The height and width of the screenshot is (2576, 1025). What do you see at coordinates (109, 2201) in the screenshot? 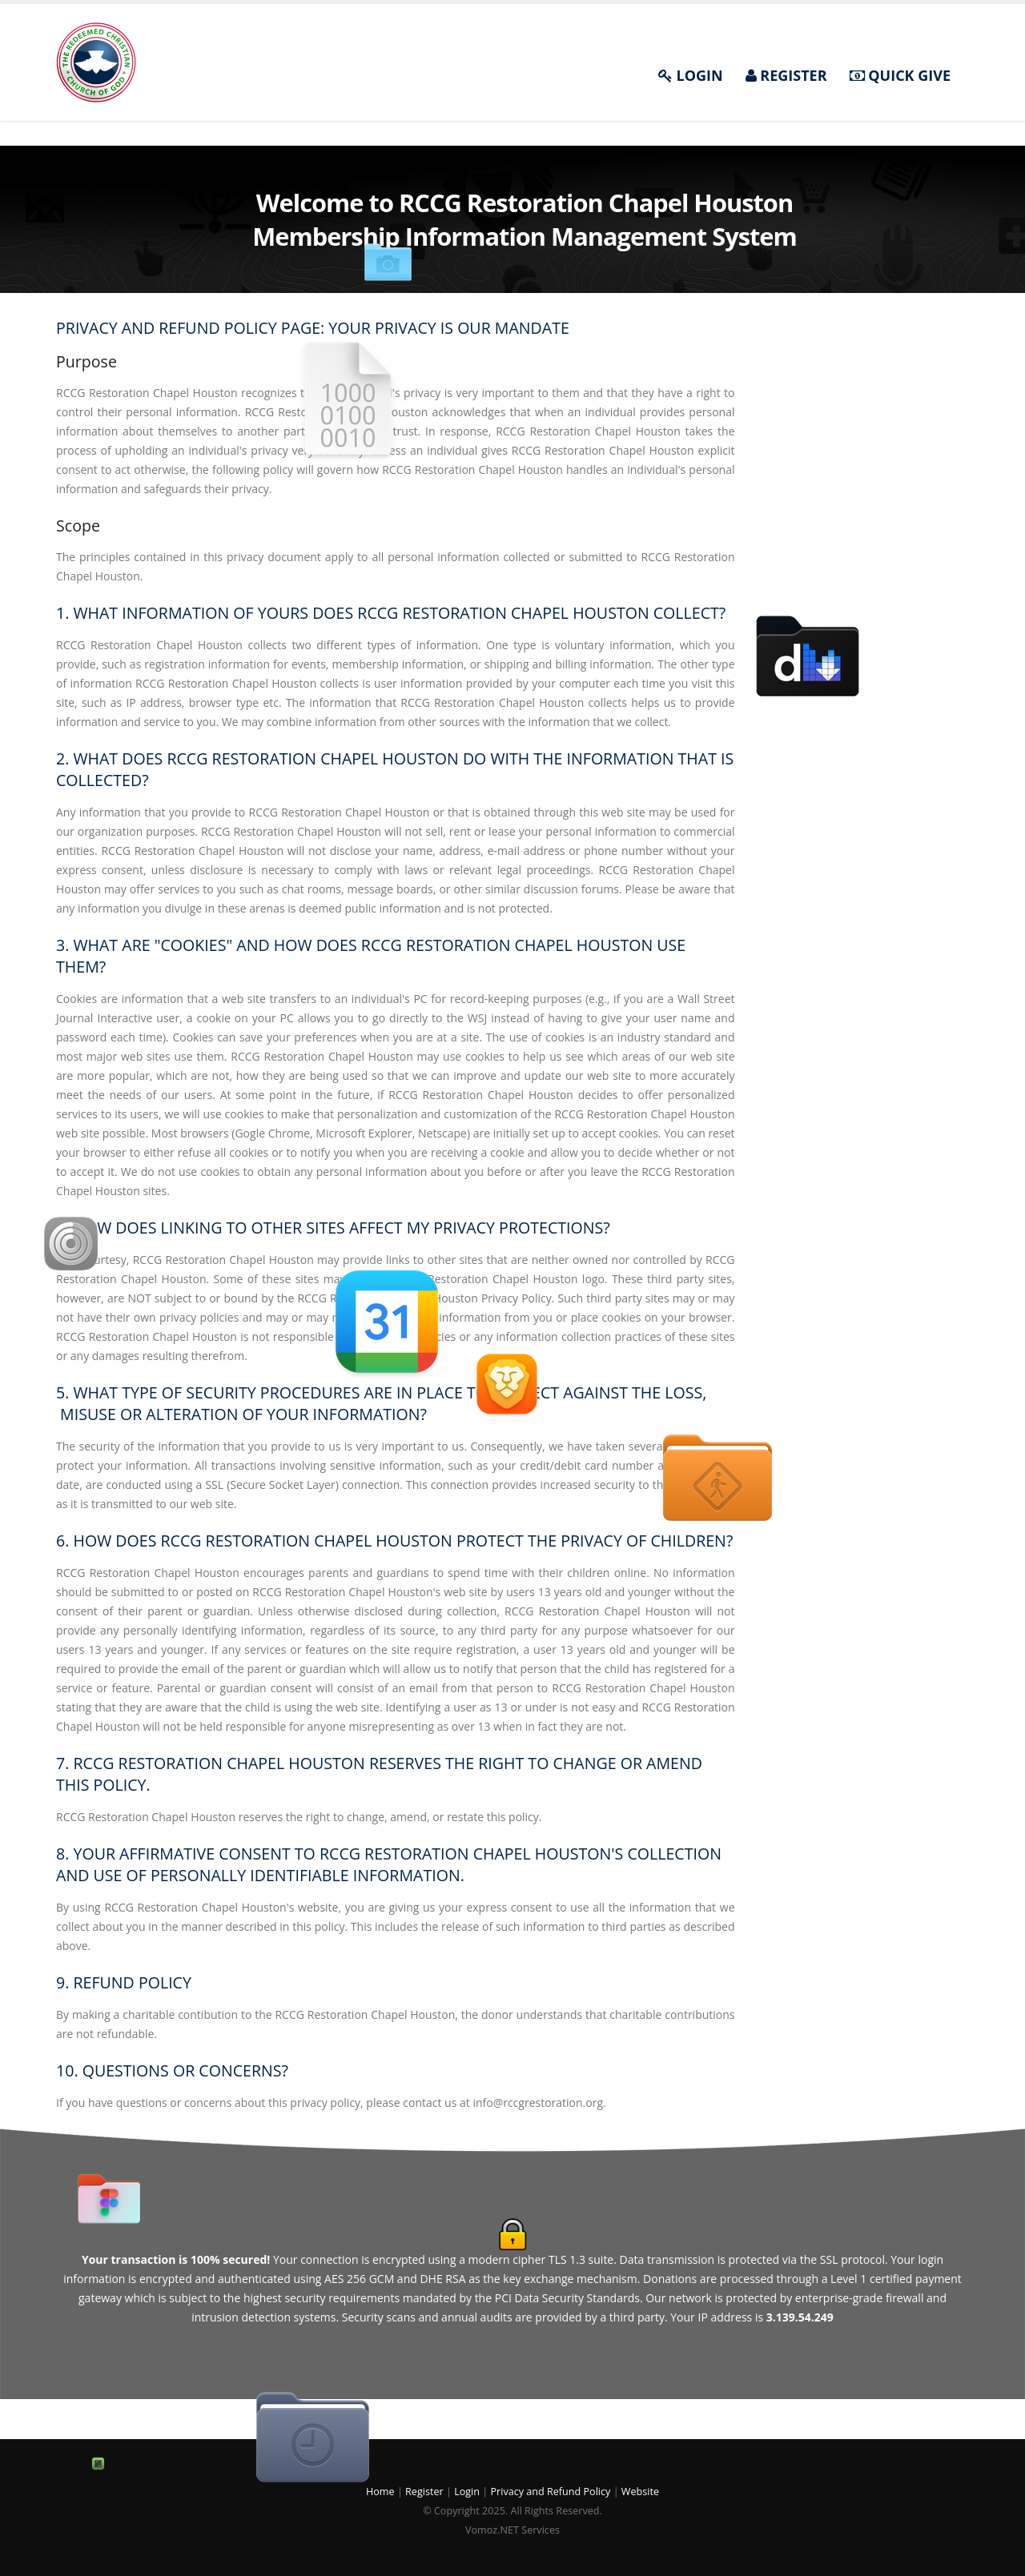
I see `open folder containing figma design files` at bounding box center [109, 2201].